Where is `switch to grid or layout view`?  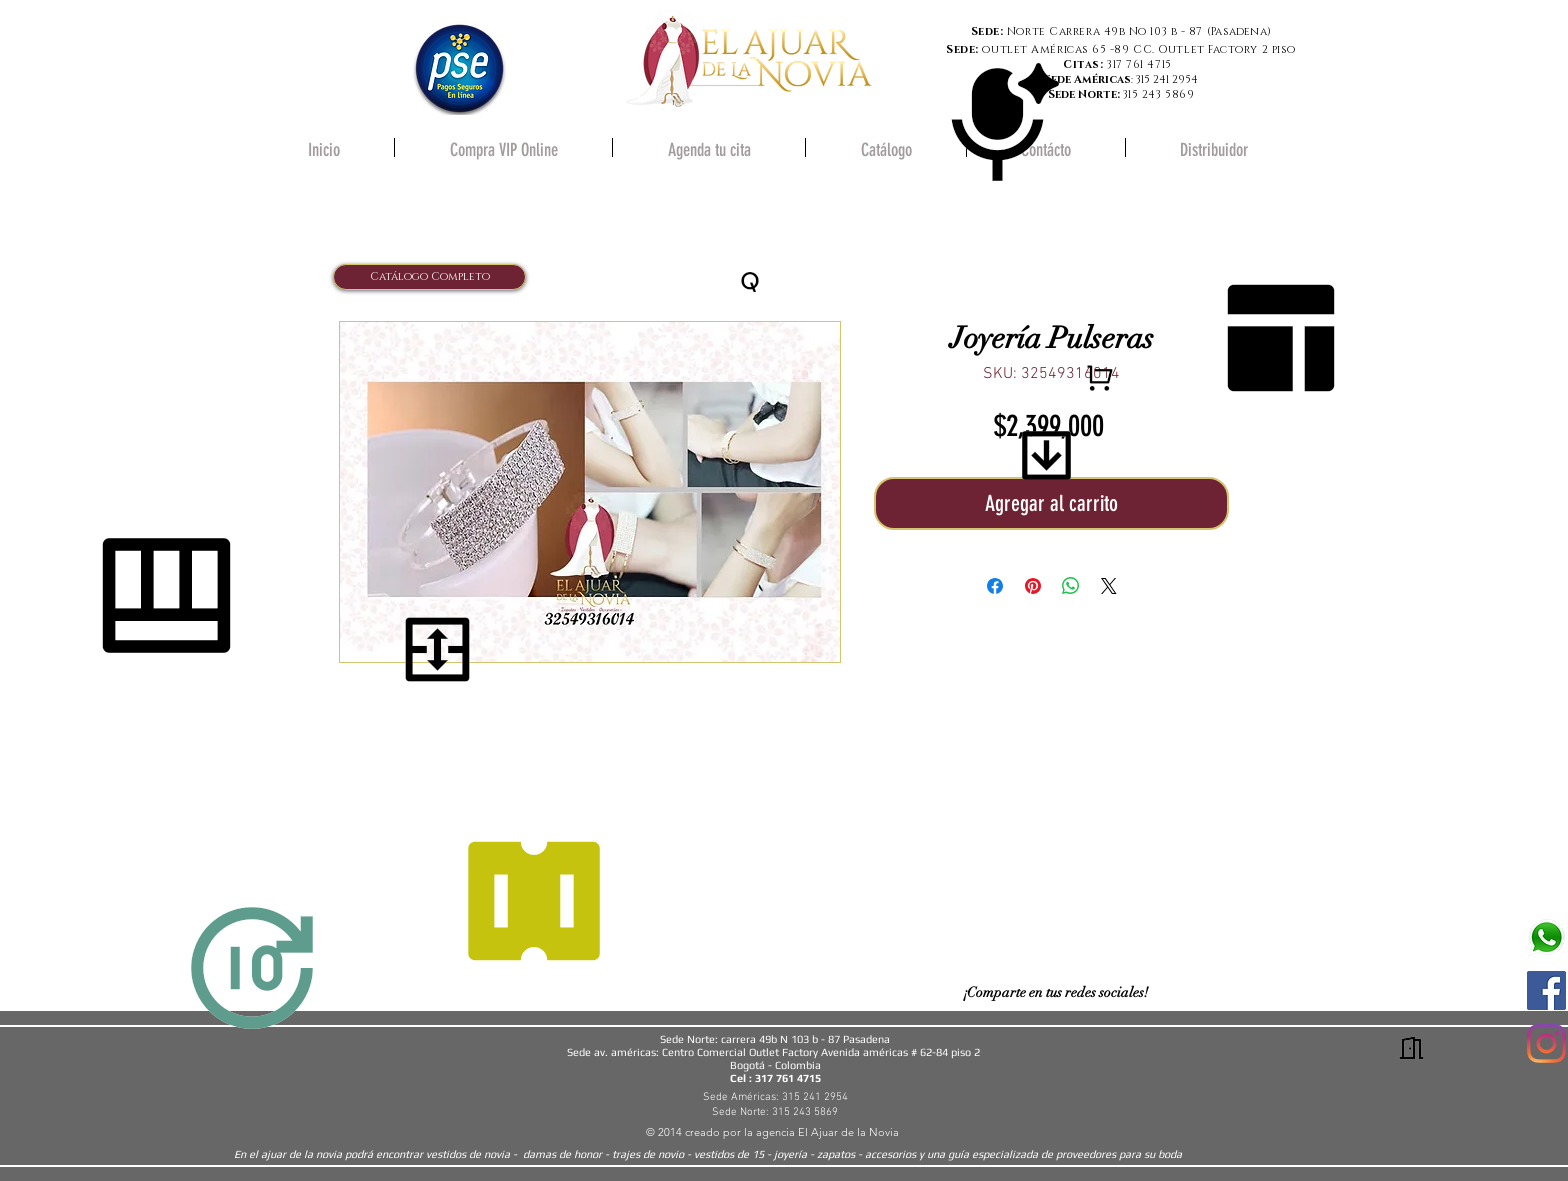 switch to grid or layout view is located at coordinates (1281, 338).